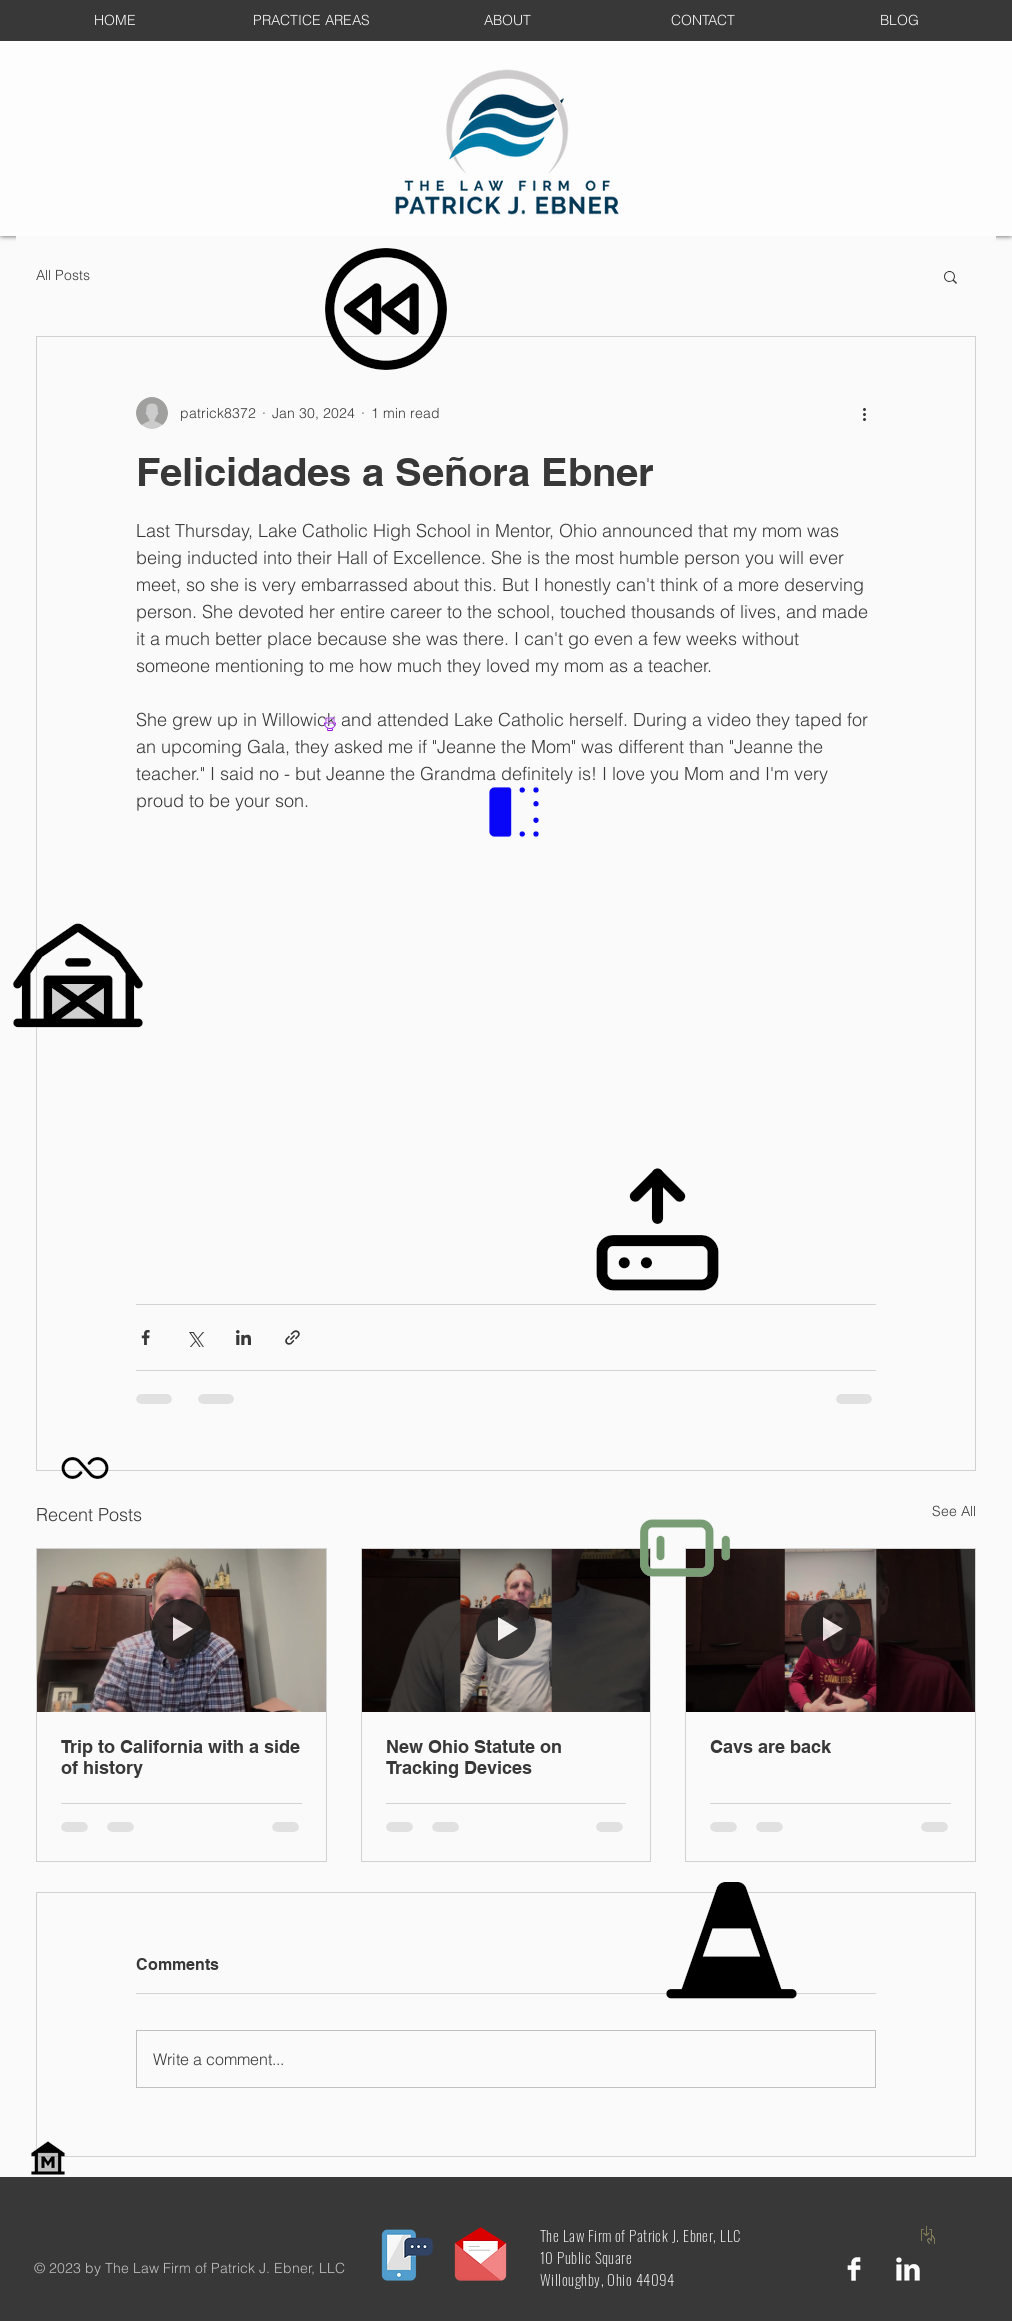 The height and width of the screenshot is (2321, 1012). Describe the element at coordinates (927, 2235) in the screenshot. I see `withdraw or receive funds` at that location.